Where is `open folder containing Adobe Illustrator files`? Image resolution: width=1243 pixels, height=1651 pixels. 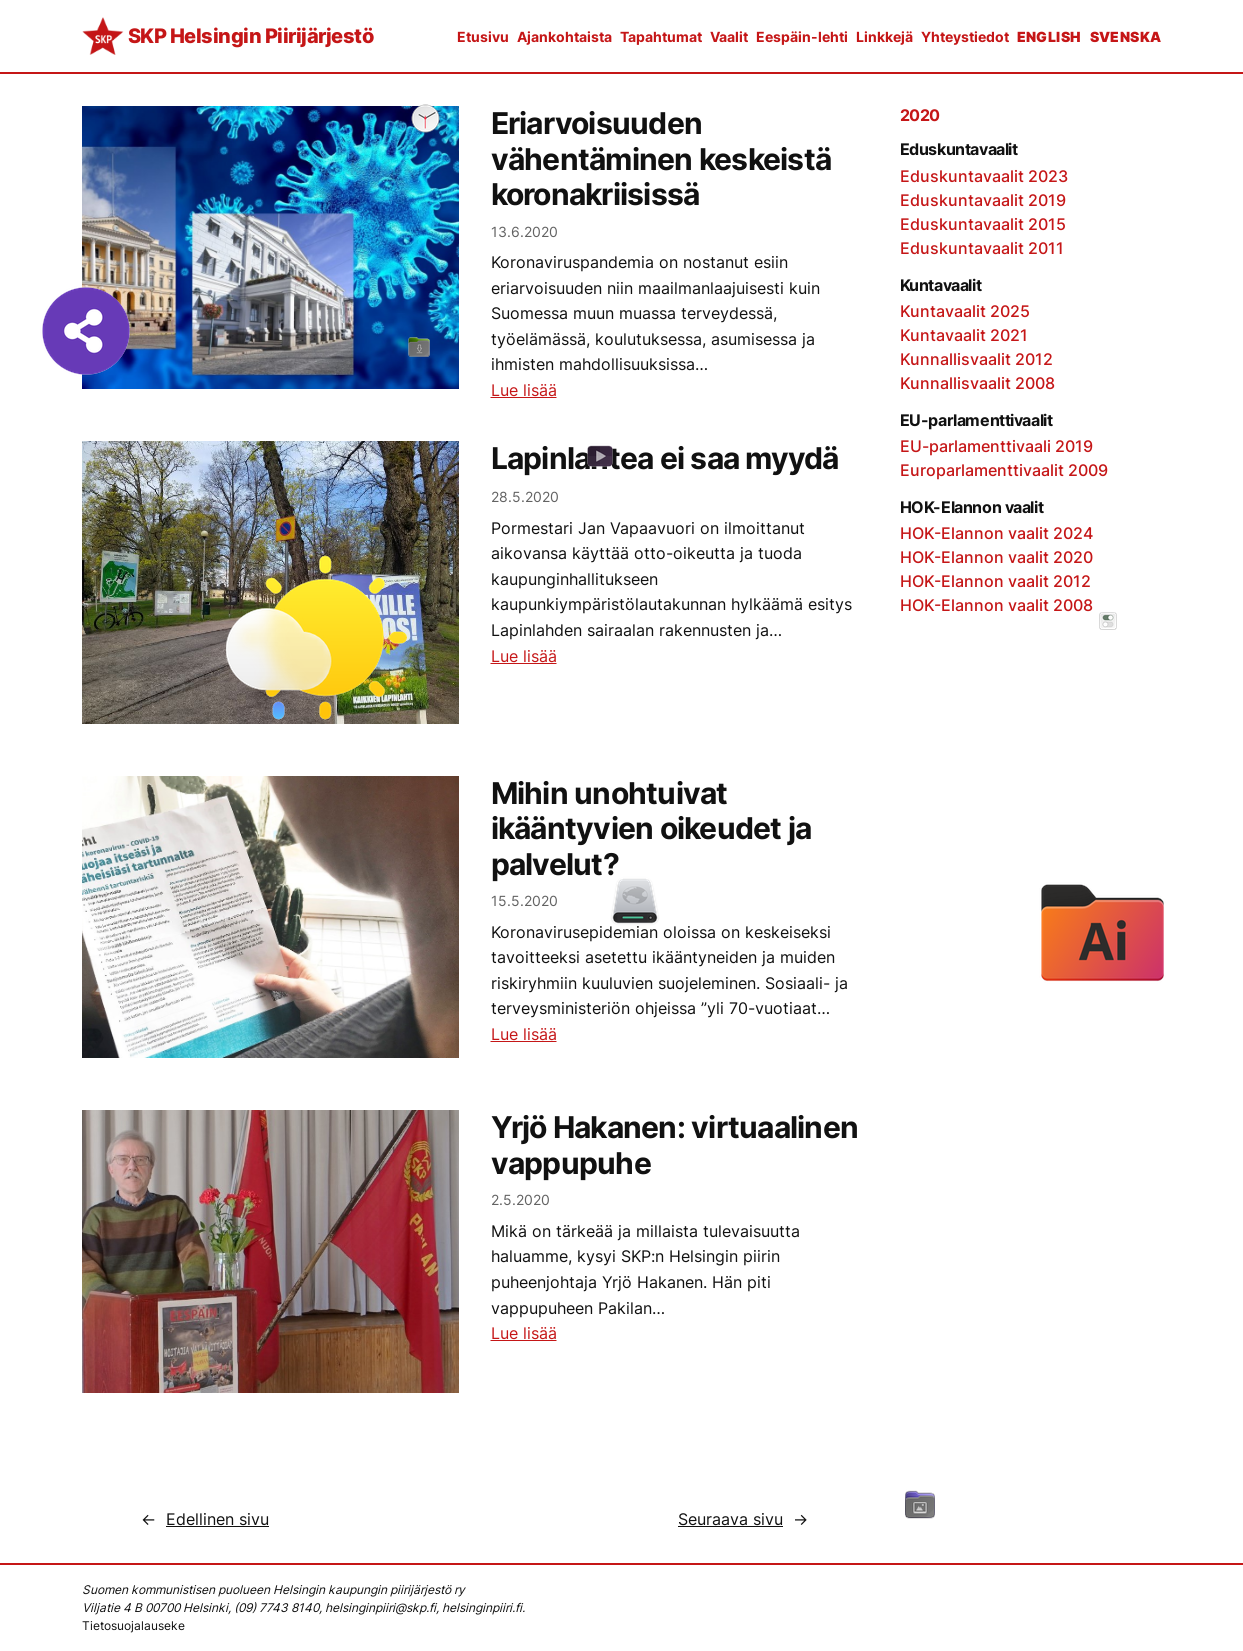
open folder containing Adobe Illustrator files is located at coordinates (1102, 936).